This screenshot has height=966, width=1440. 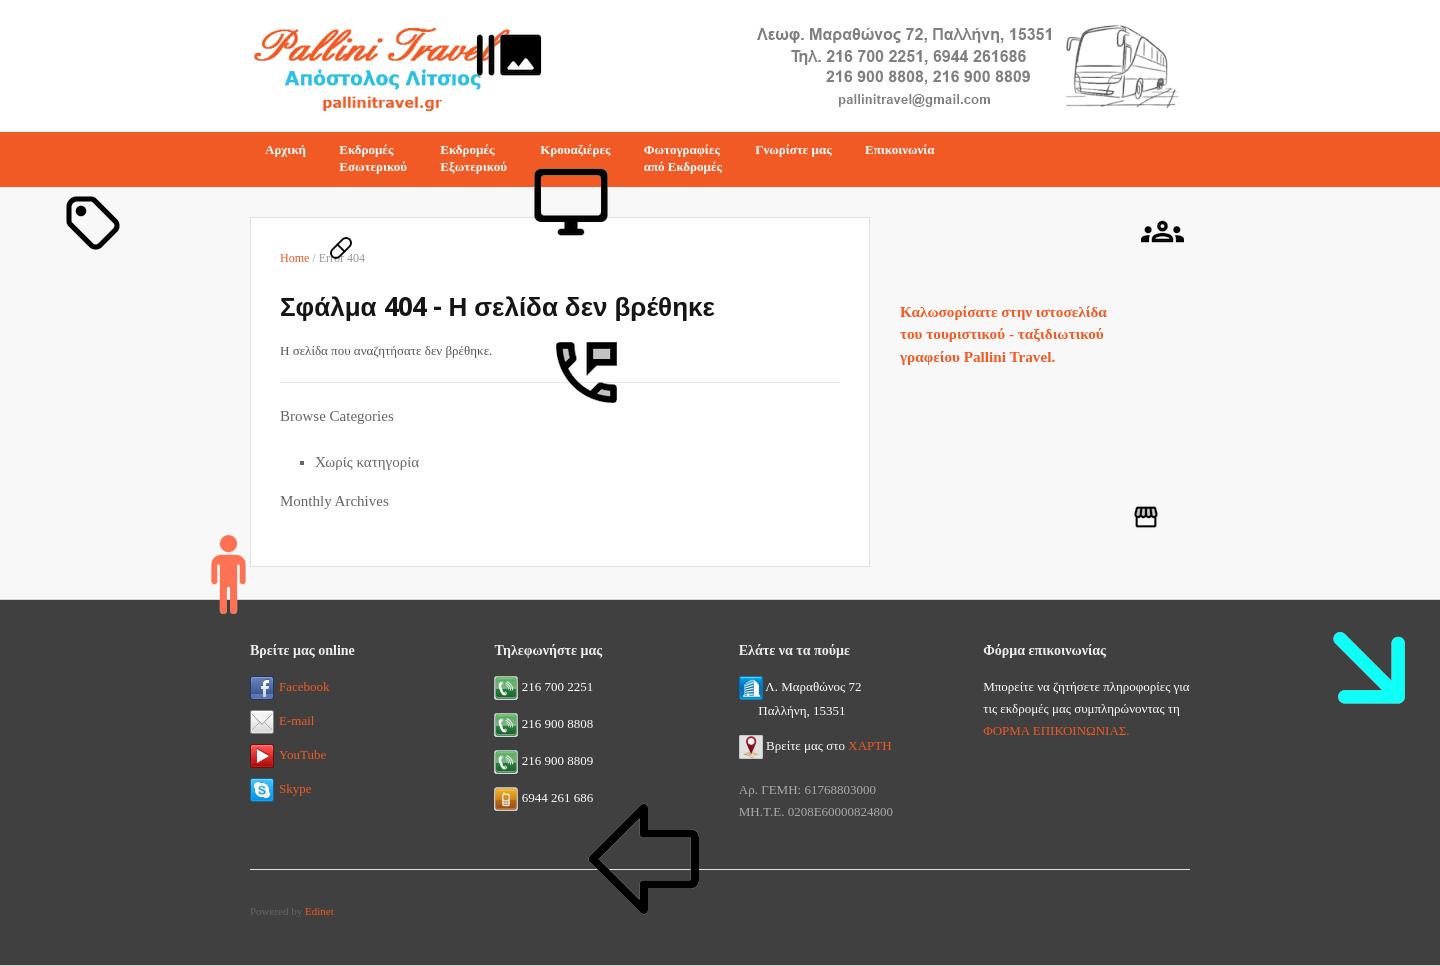 I want to click on add or manage tags, so click(x=93, y=223).